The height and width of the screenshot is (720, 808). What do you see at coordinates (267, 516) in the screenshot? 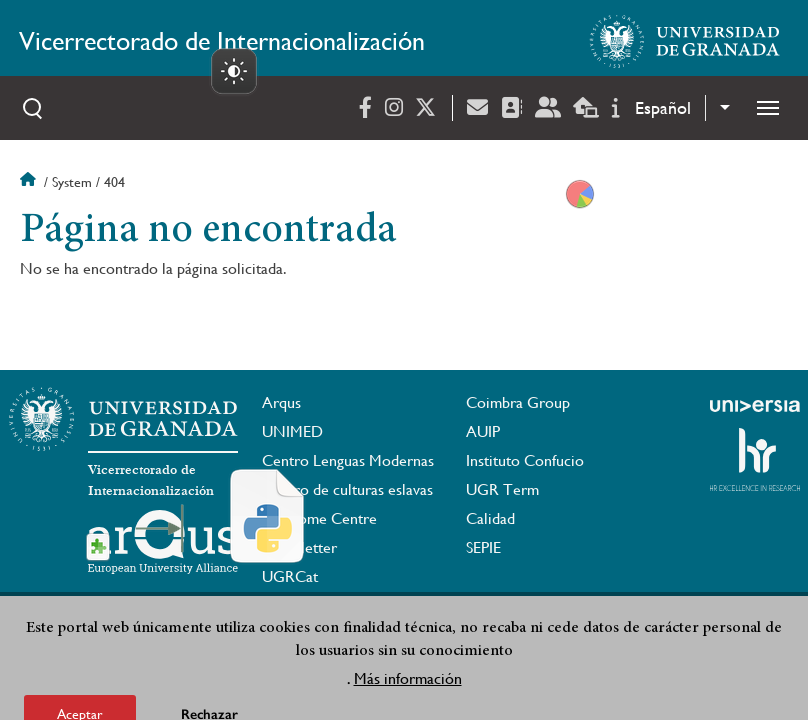
I see `a python source code file` at bounding box center [267, 516].